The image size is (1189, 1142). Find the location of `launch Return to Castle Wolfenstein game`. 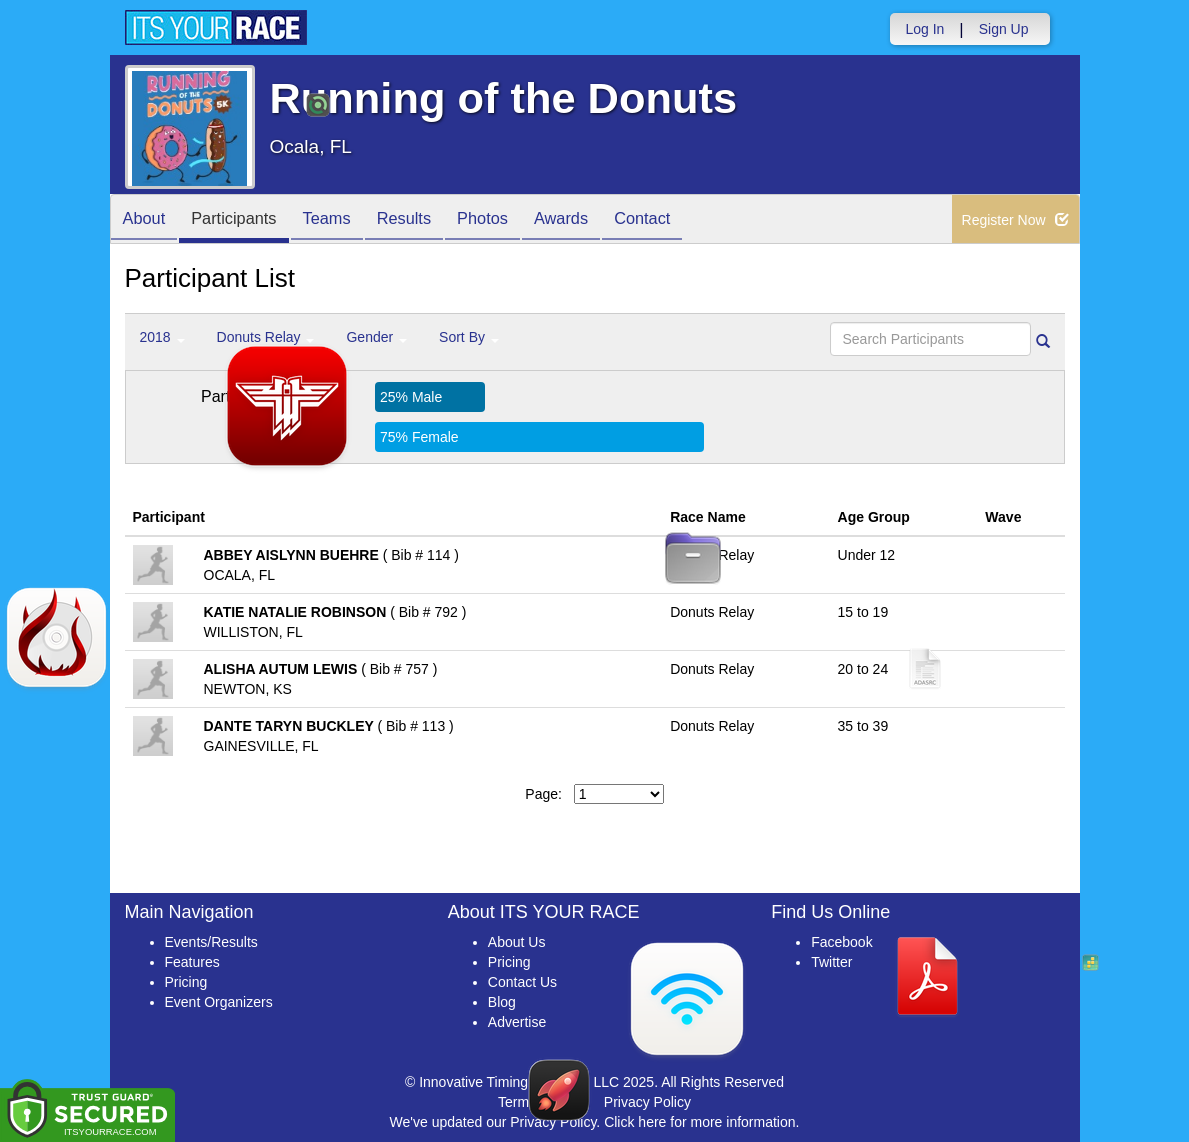

launch Return to Castle Wolfenstein game is located at coordinates (287, 406).